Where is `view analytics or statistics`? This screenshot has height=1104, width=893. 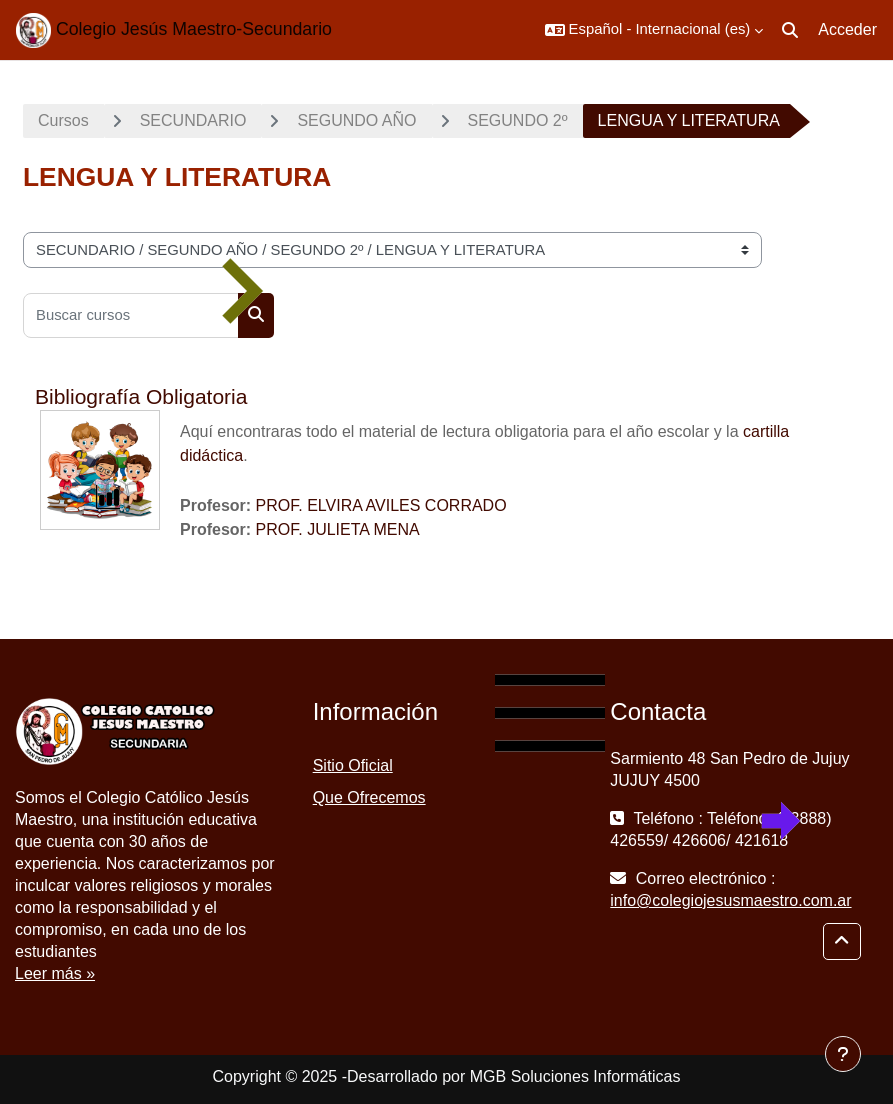
view analytics or statistics is located at coordinates (108, 497).